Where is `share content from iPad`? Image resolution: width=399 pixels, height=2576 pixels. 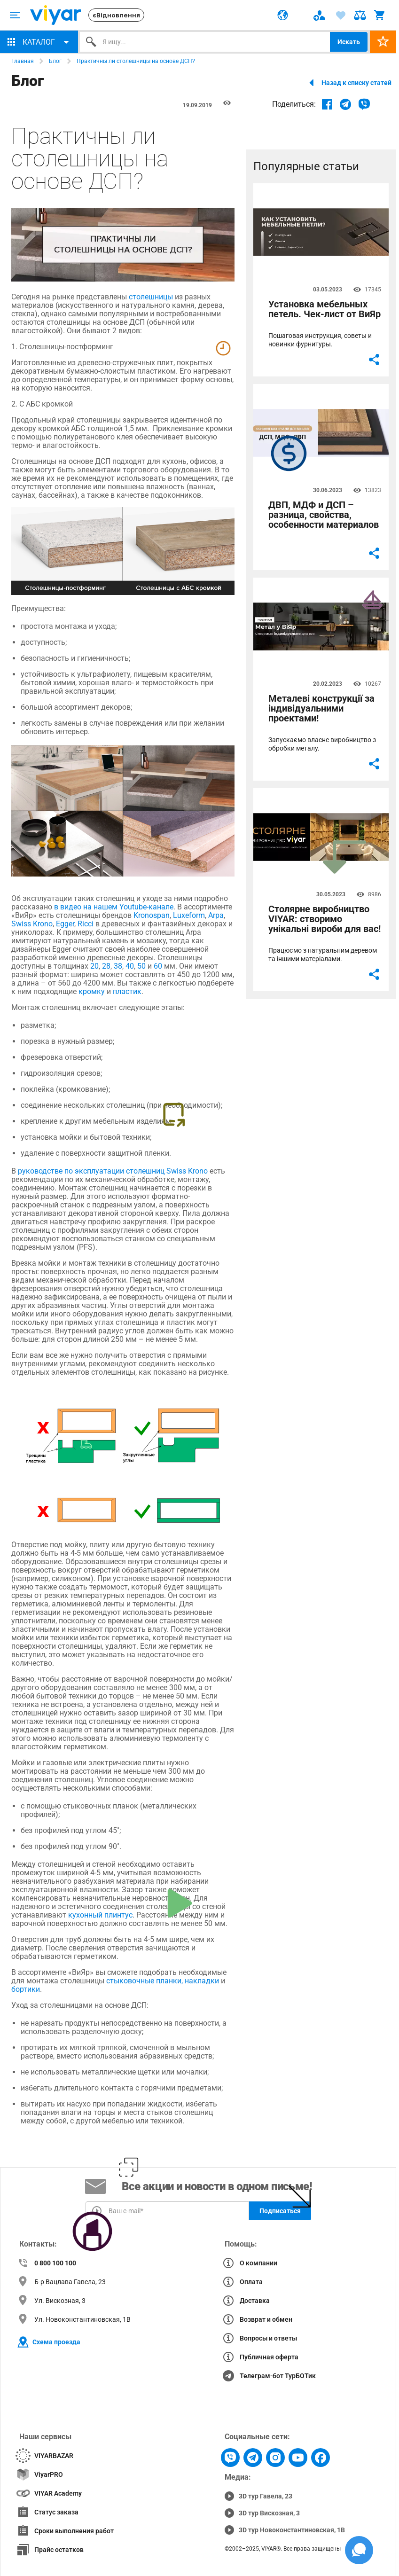 share content from iPad is located at coordinates (173, 1114).